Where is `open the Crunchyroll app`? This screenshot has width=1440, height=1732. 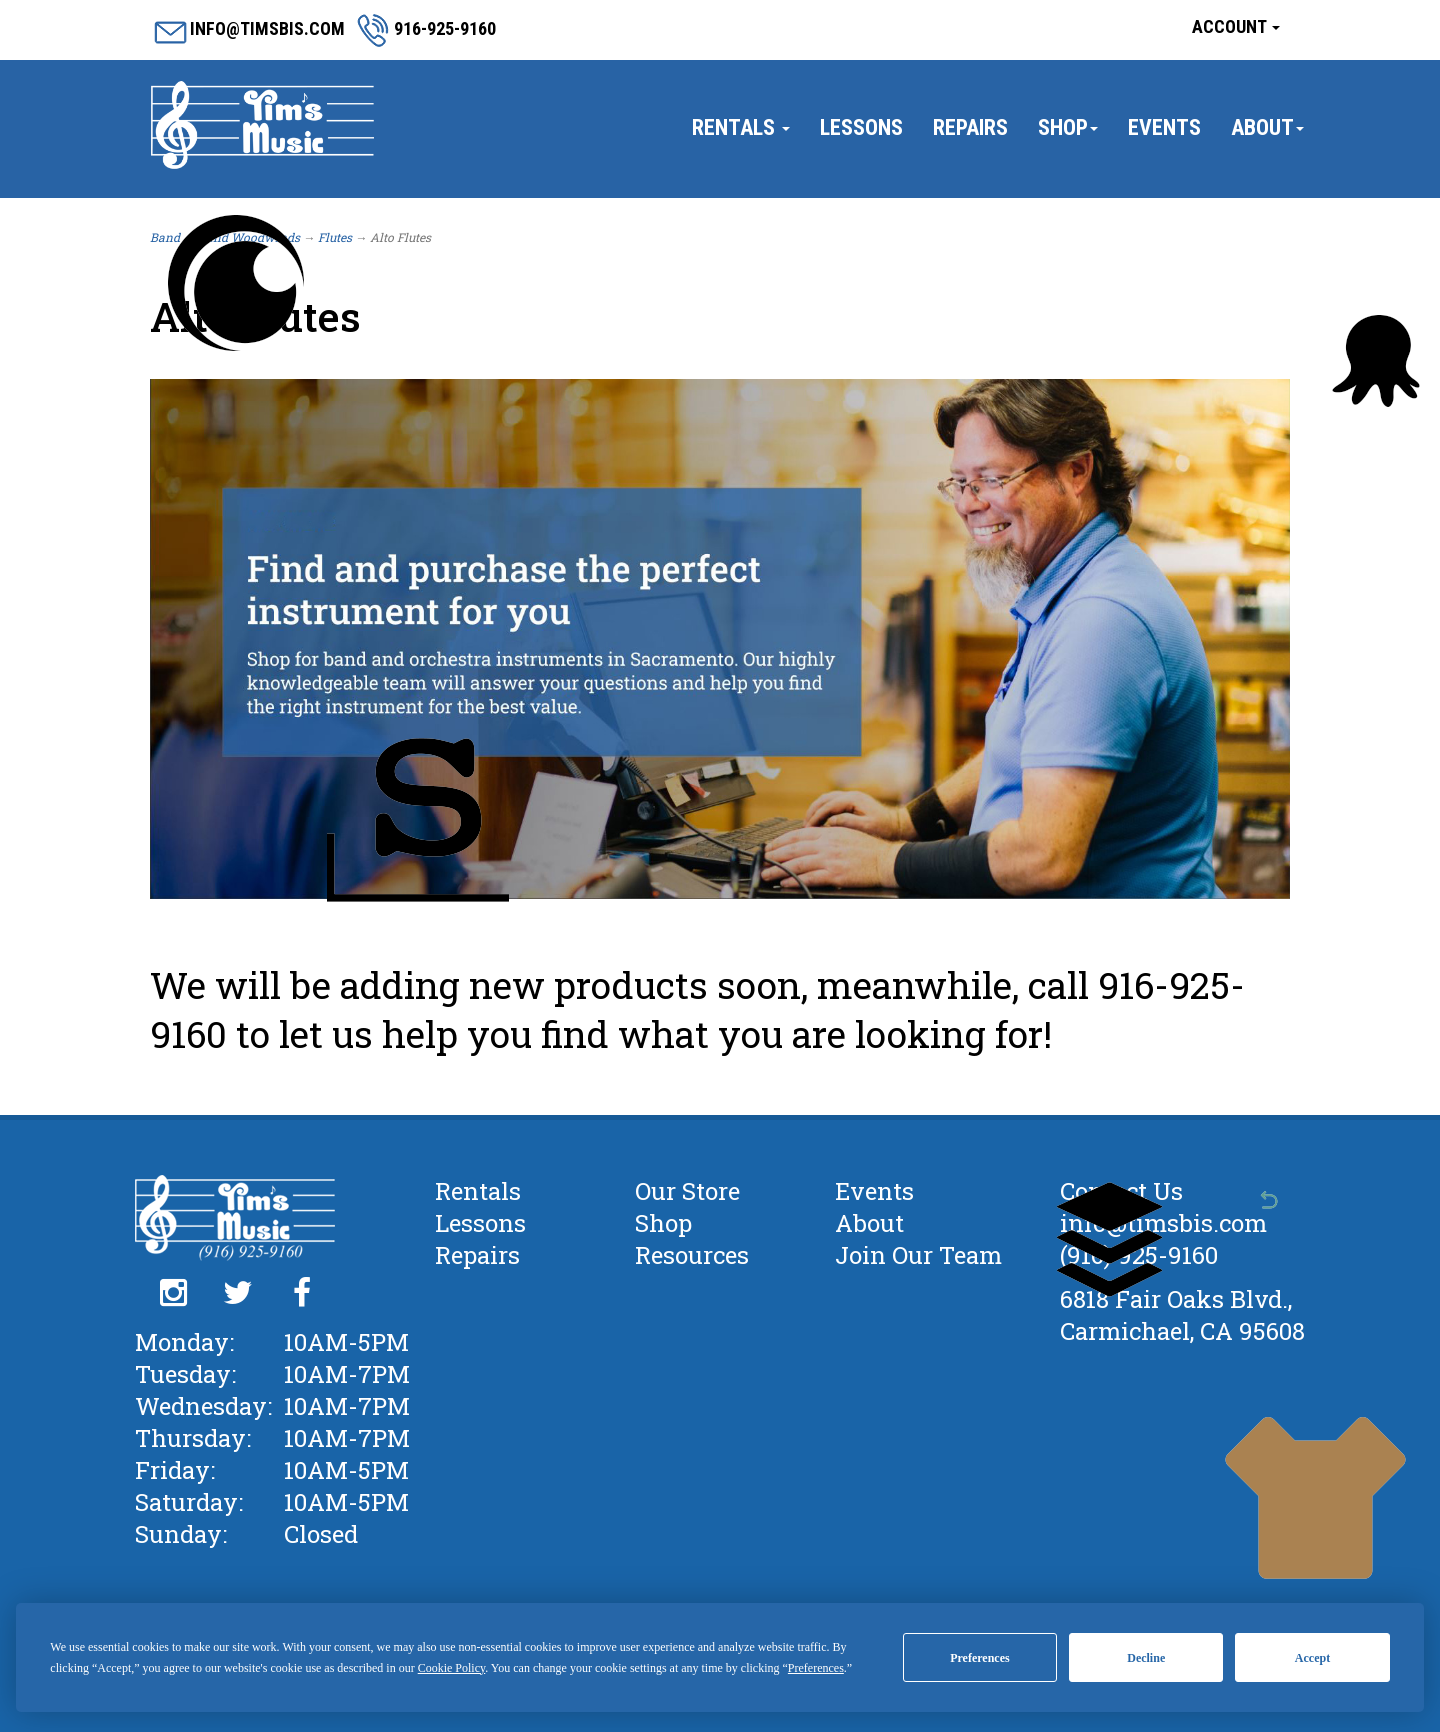
open the Crunchyroll app is located at coordinates (236, 283).